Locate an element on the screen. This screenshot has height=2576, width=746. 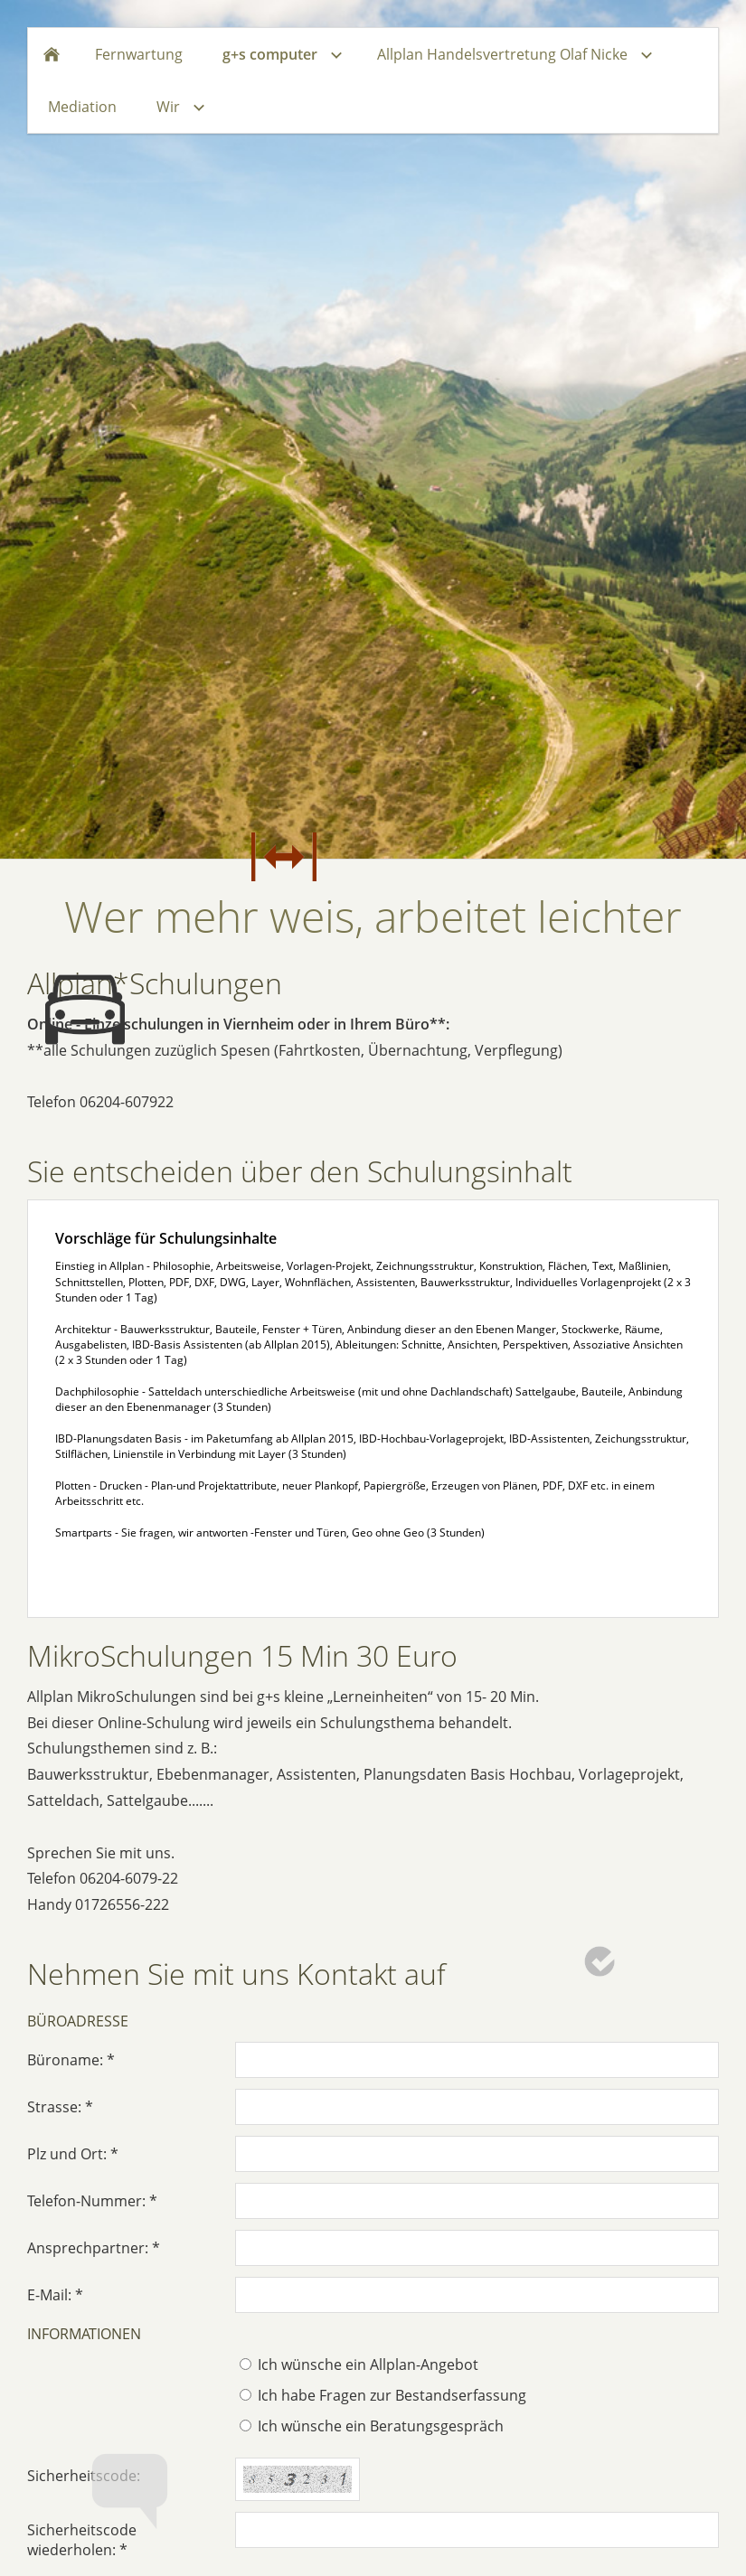
indicates user is available to chat is located at coordinates (129, 2491).